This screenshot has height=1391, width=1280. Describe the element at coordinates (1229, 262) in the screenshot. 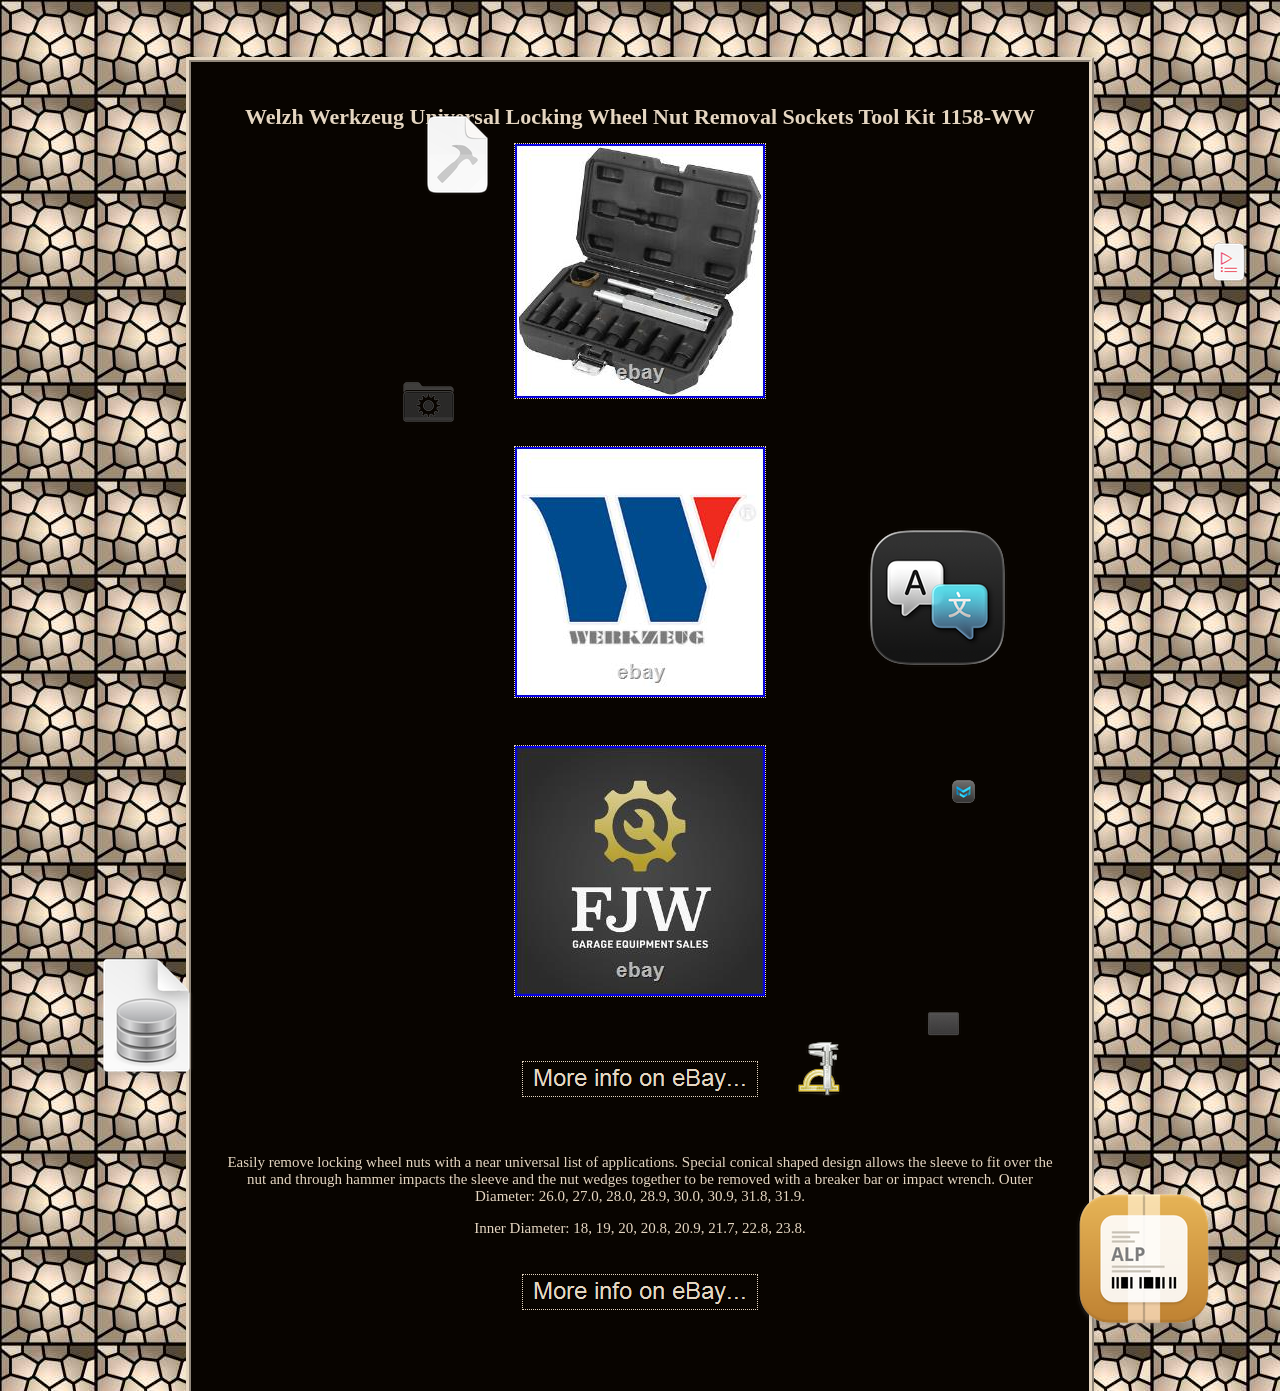

I see `an mp3 playlist file` at that location.